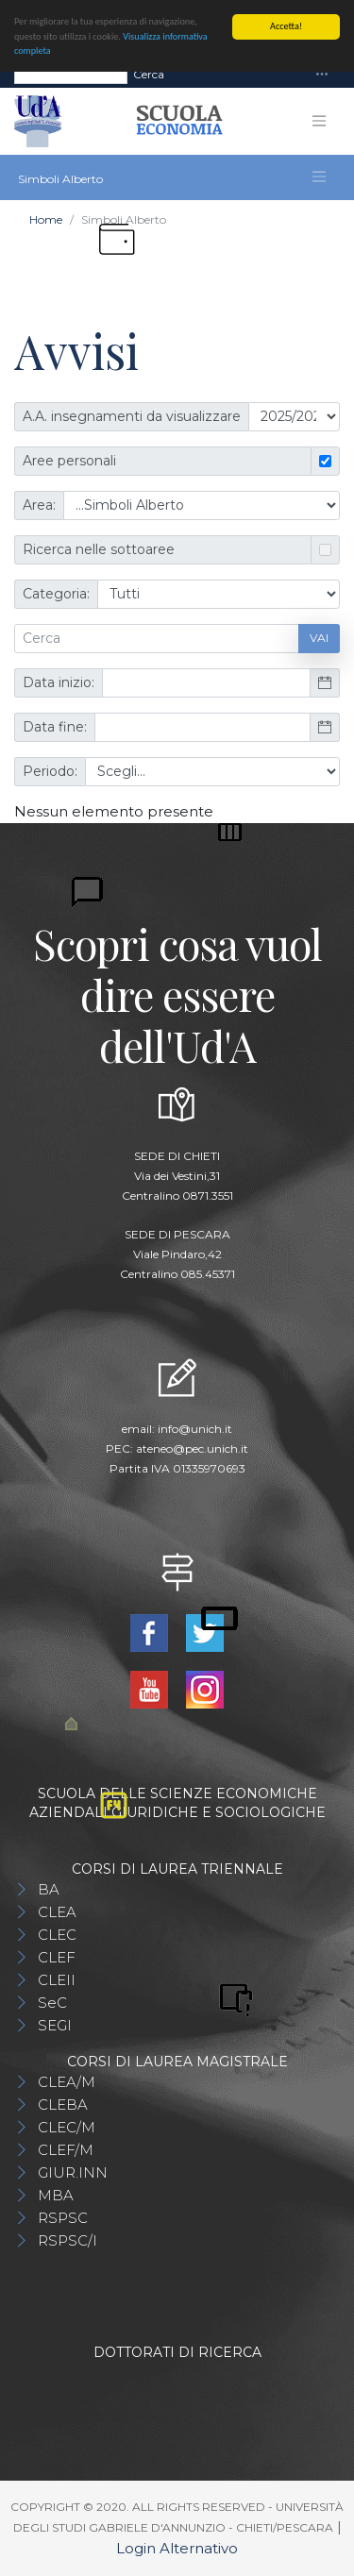  What do you see at coordinates (219, 1618) in the screenshot?
I see `crop image to 16:9 aspect ratio` at bounding box center [219, 1618].